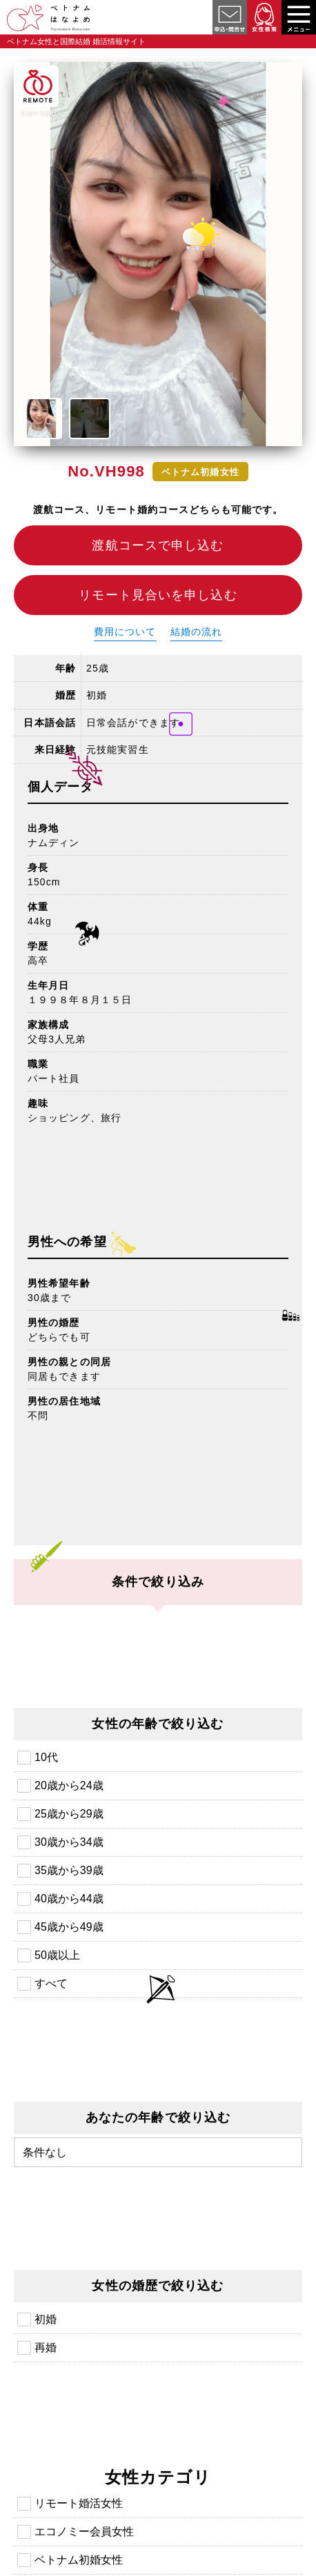 The width and height of the screenshot is (316, 2576). Describe the element at coordinates (87, 934) in the screenshot. I see `select imp character or creature type` at that location.